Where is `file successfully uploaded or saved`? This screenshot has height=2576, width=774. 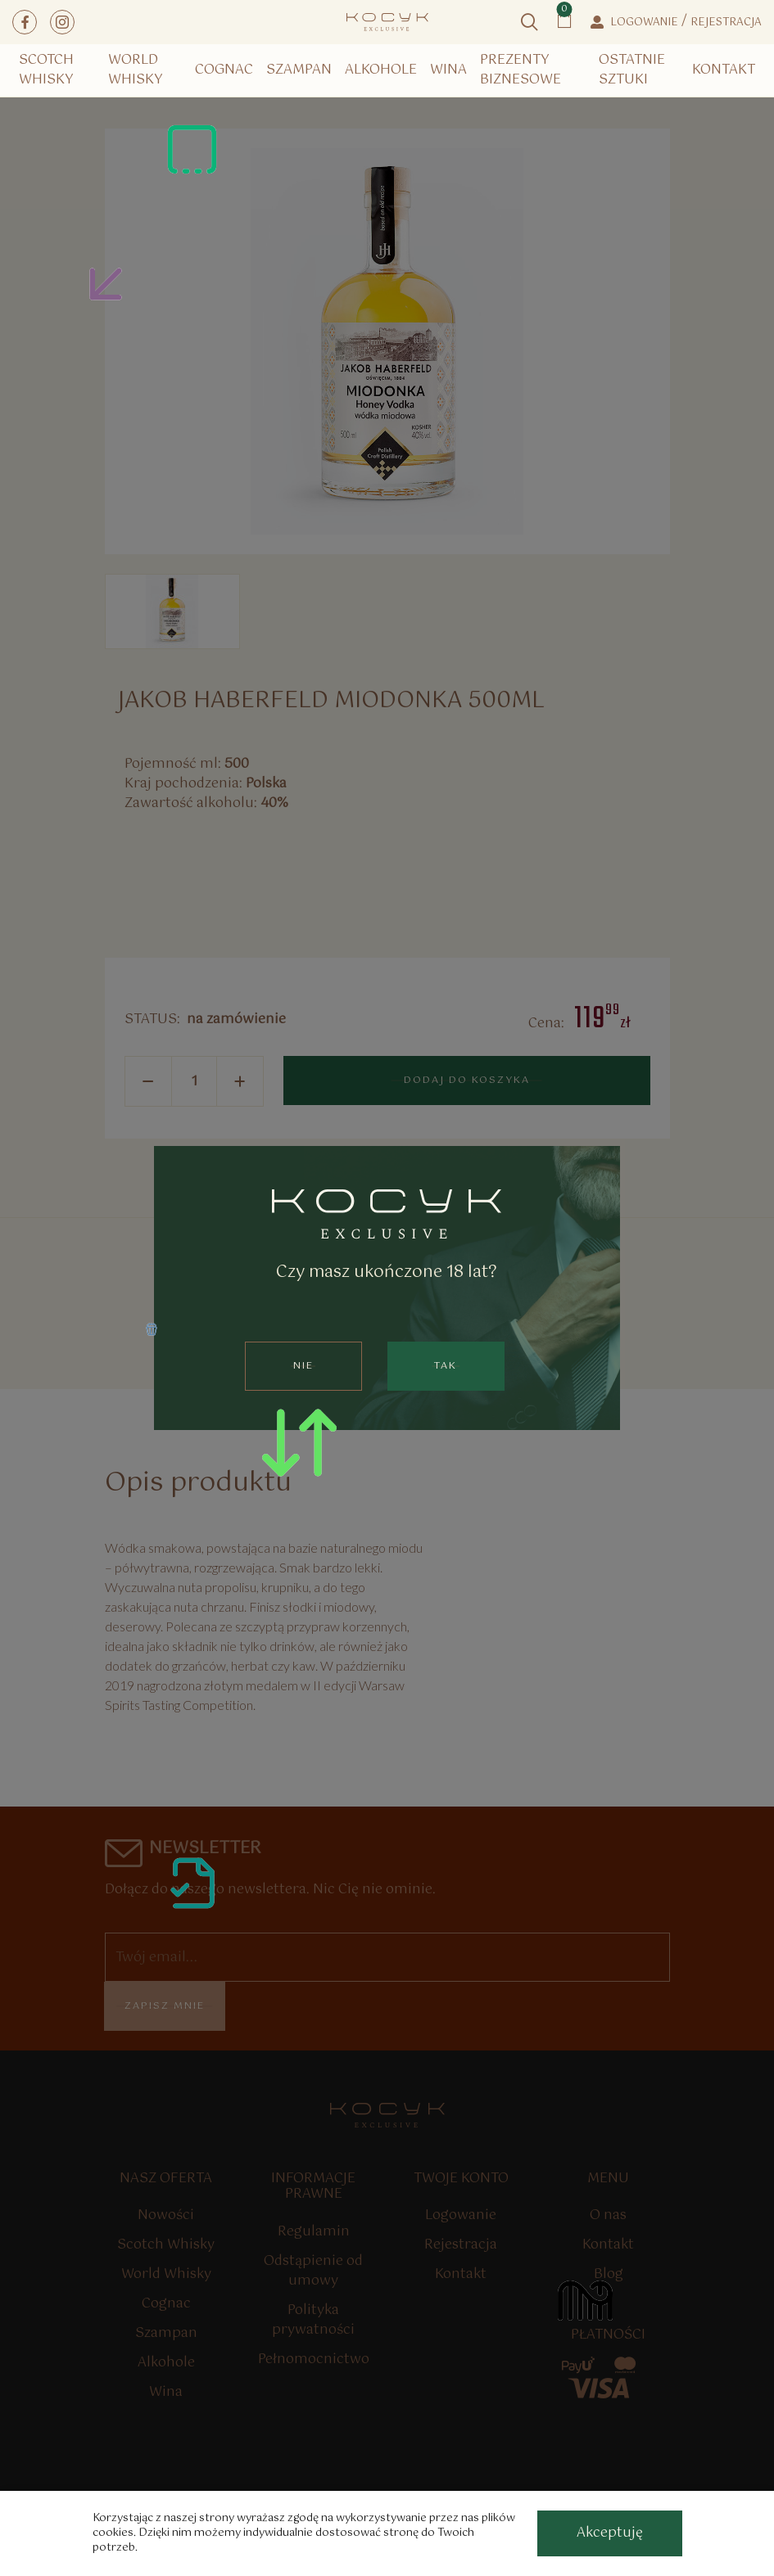
file successfully uploaded or saved is located at coordinates (193, 1883).